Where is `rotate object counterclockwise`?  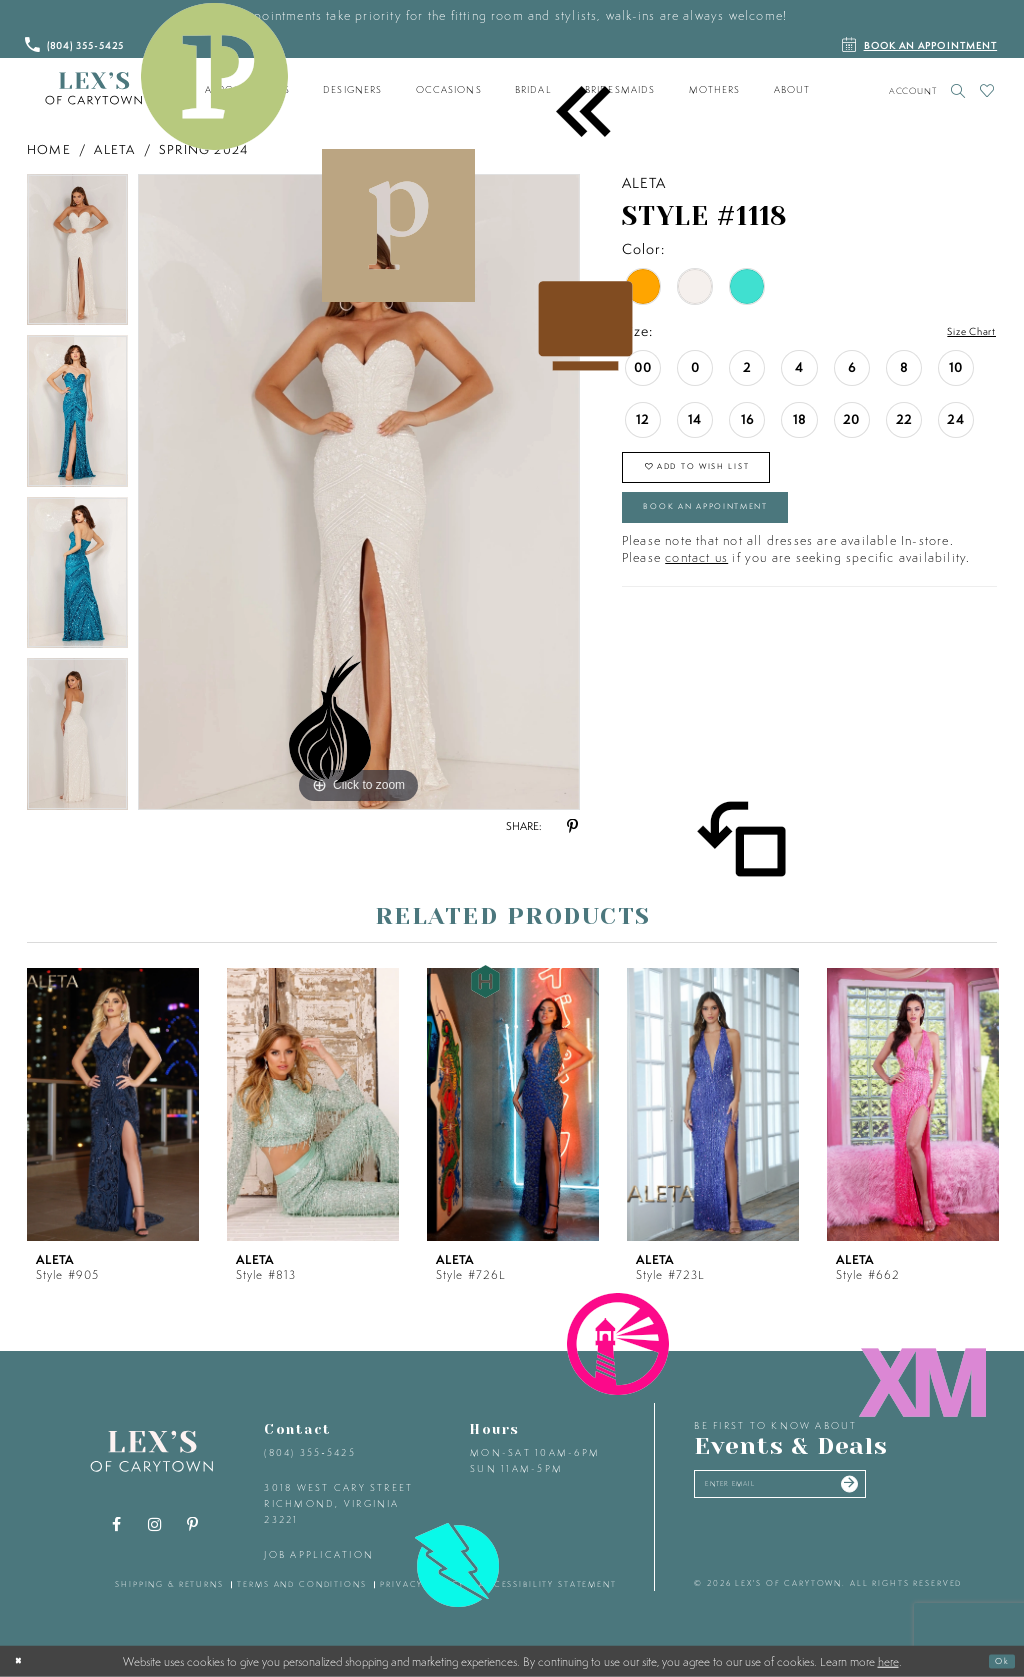
rotate object counterclockwise is located at coordinates (744, 839).